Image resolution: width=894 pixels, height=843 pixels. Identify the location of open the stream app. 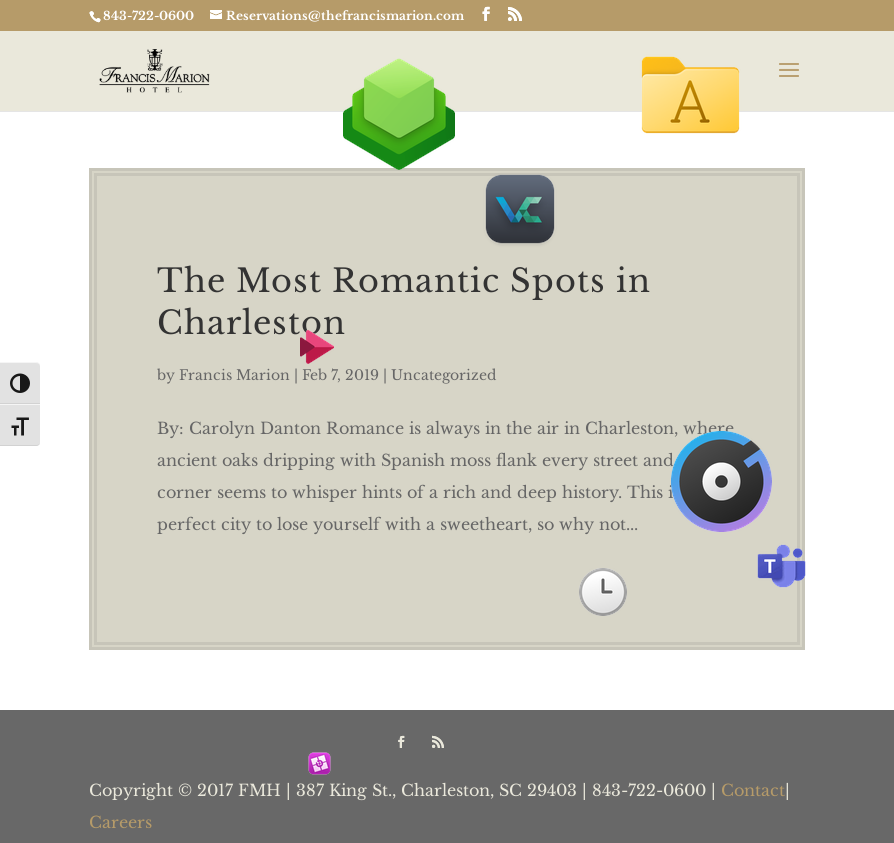
(317, 347).